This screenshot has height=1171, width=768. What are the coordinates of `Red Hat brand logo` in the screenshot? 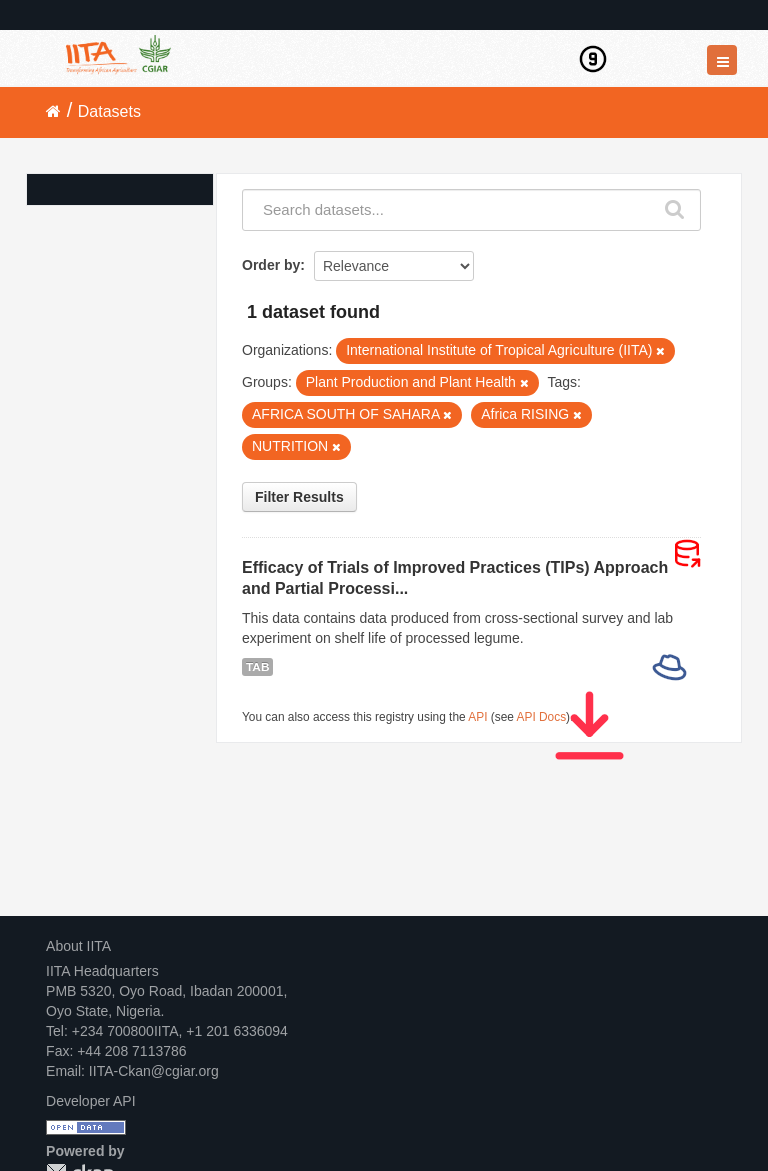 It's located at (669, 666).